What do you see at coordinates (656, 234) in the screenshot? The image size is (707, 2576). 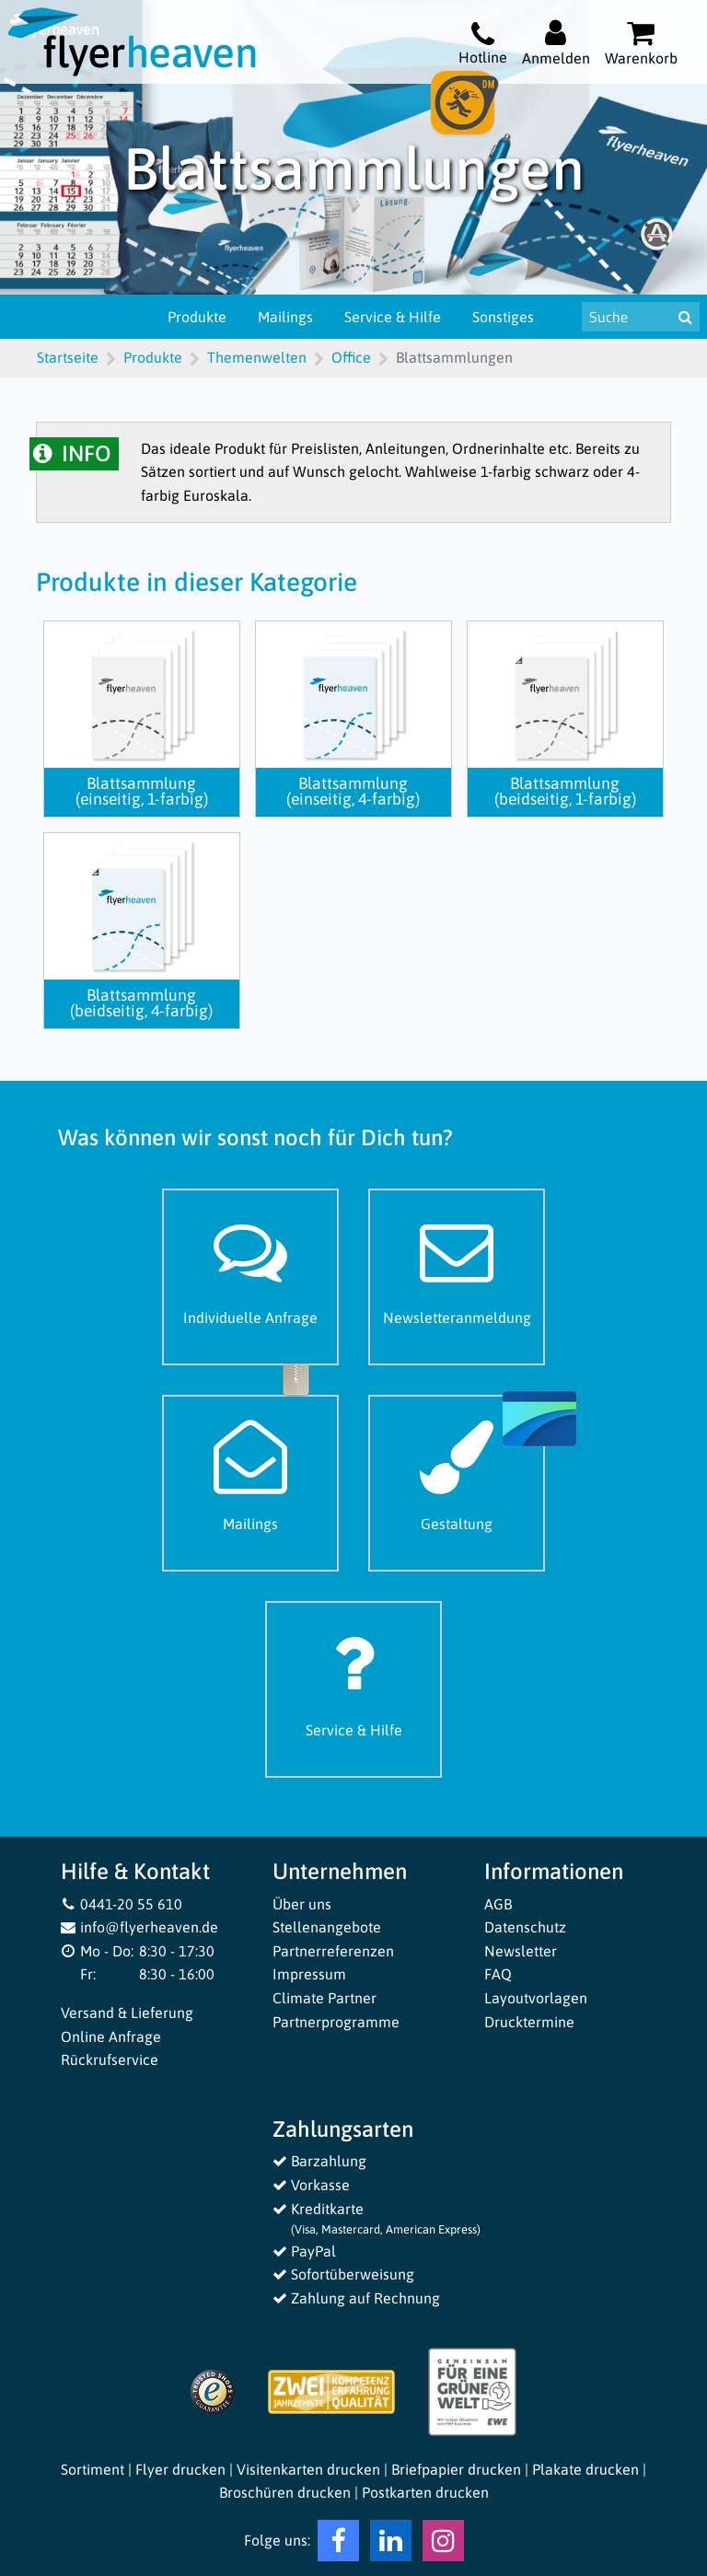 I see `check for and install system software updates` at bounding box center [656, 234].